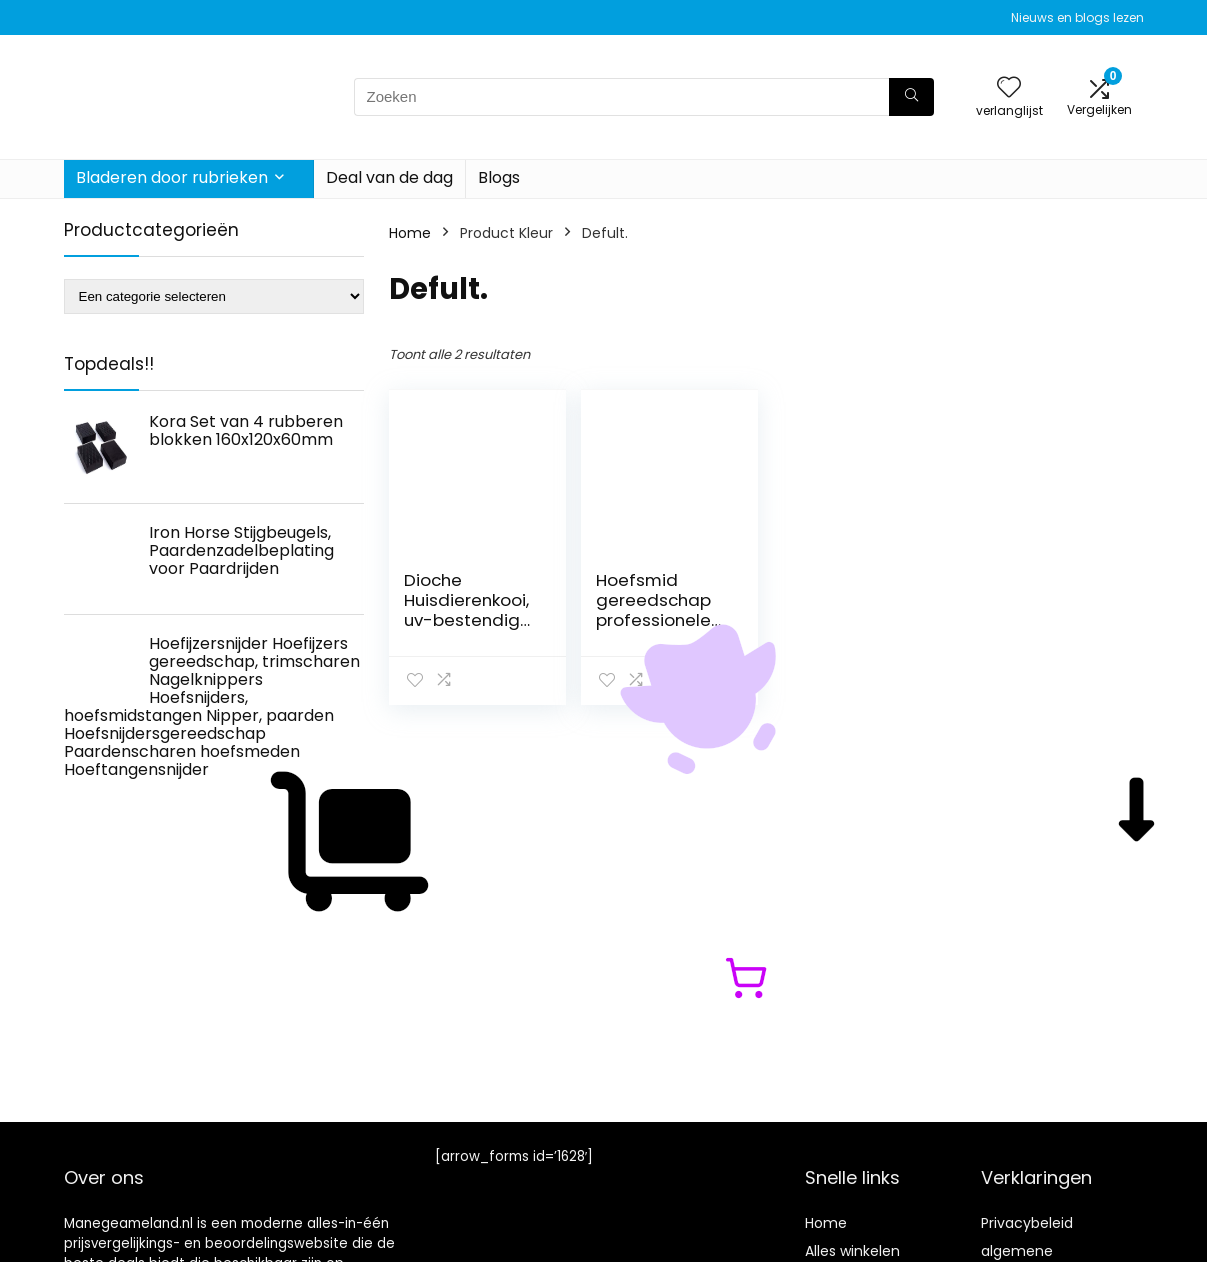 The image size is (1207, 1262). Describe the element at coordinates (698, 700) in the screenshot. I see `open the duolingo language learning app` at that location.